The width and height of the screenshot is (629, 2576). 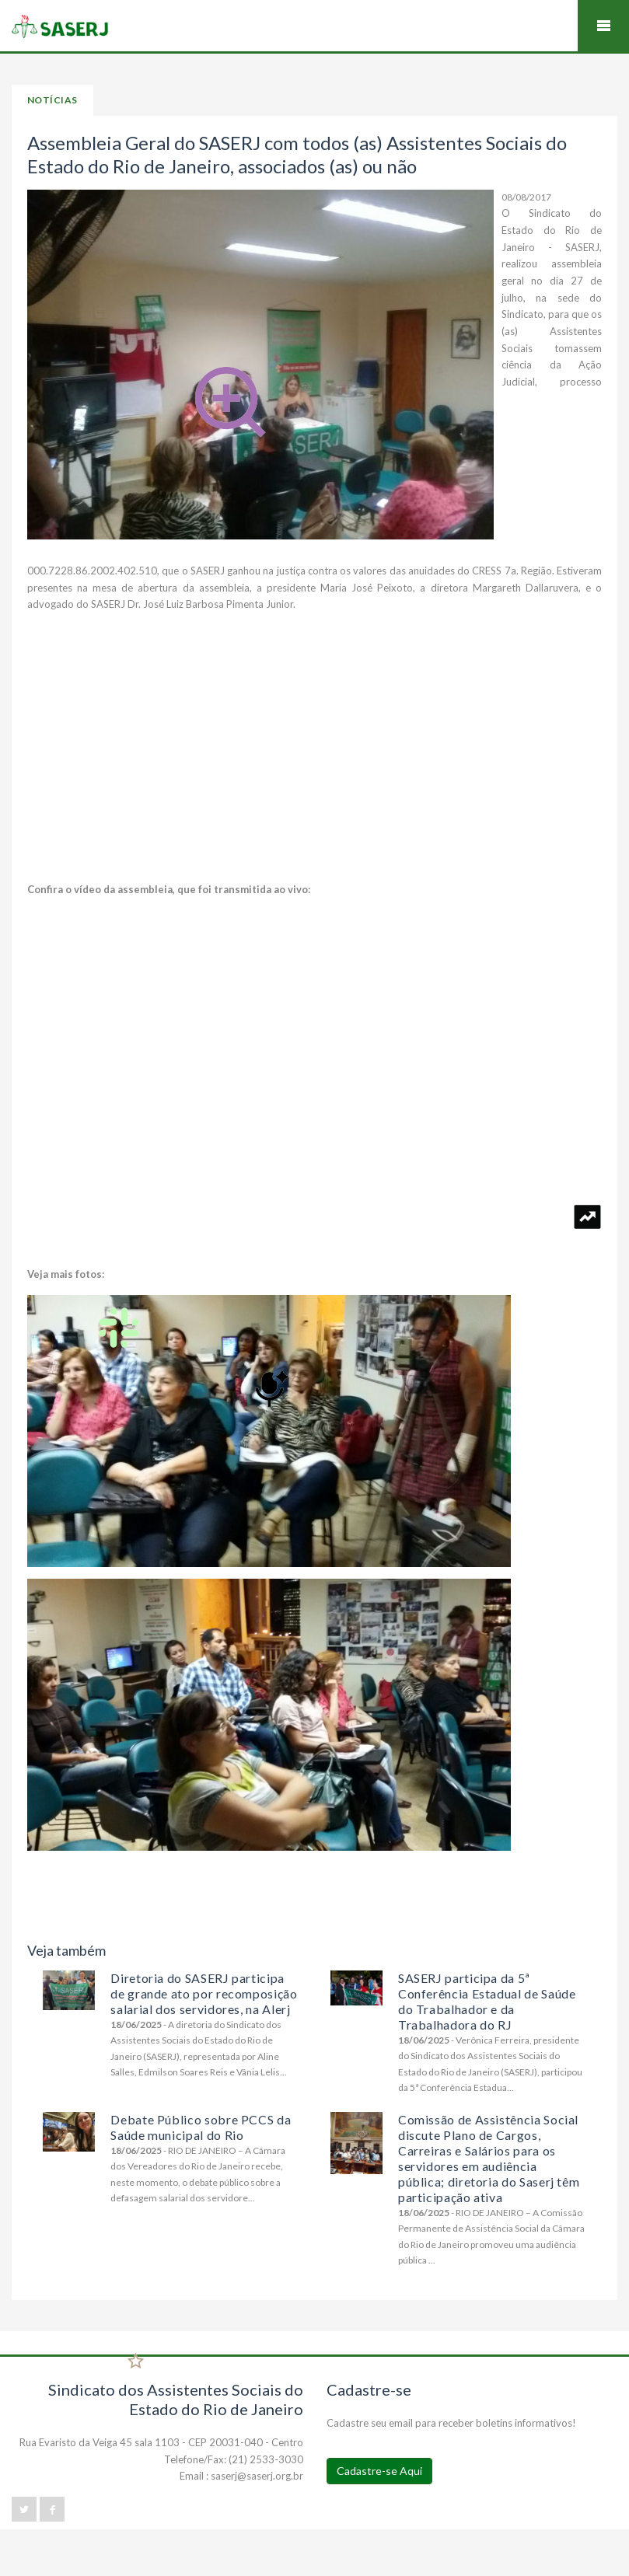 I want to click on view financial performance or fund growth, so click(x=587, y=1216).